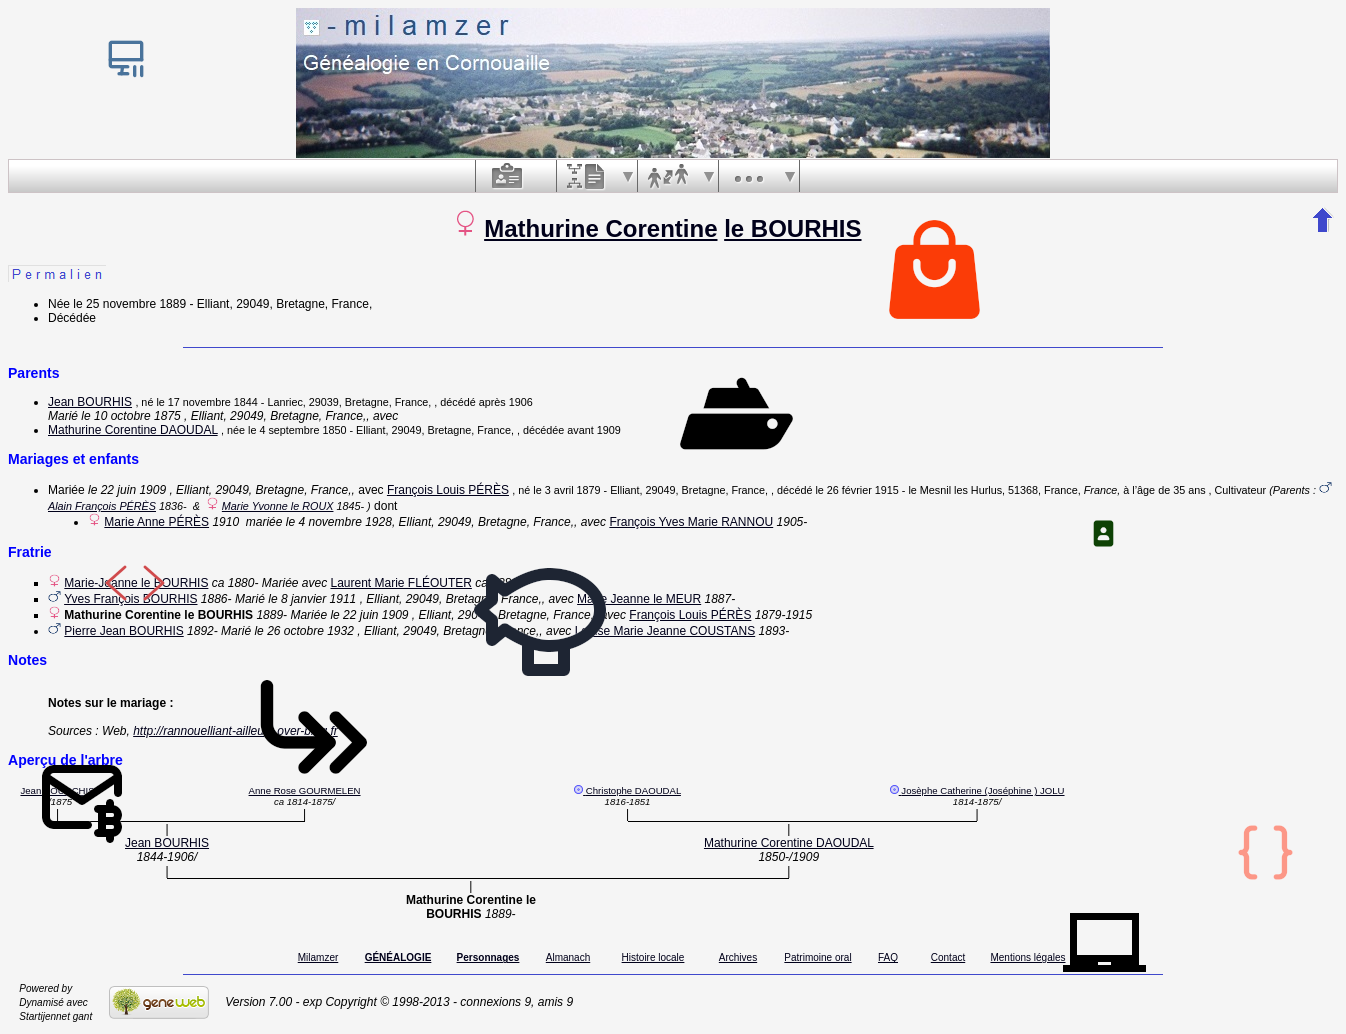 The height and width of the screenshot is (1034, 1346). Describe the element at coordinates (317, 730) in the screenshot. I see `forward or redirect content multiple times` at that location.